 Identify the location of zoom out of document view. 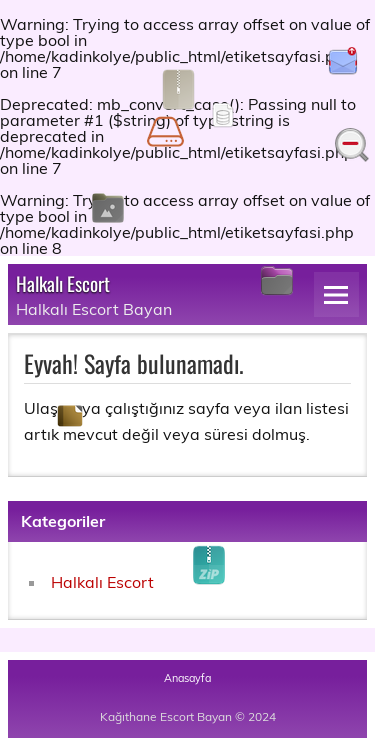
(352, 145).